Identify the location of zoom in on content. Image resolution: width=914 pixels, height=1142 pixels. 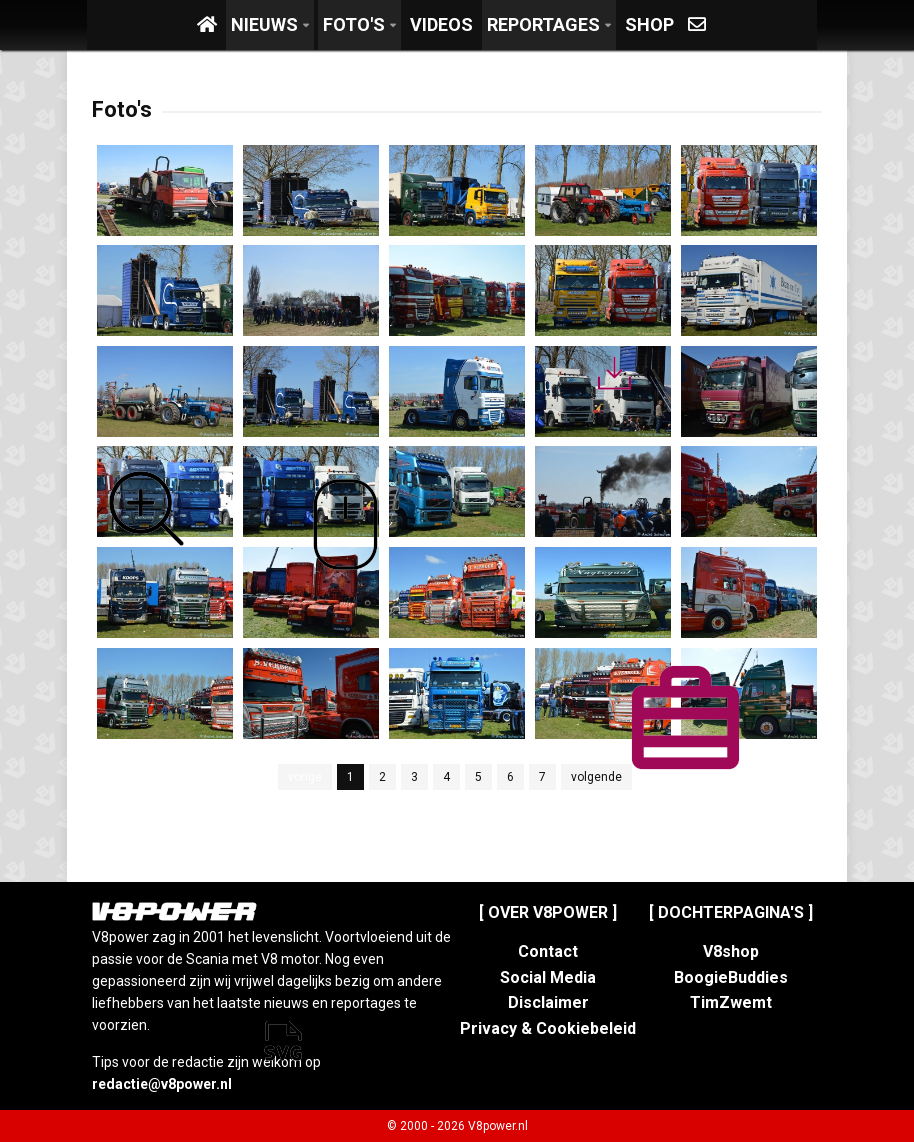
(146, 508).